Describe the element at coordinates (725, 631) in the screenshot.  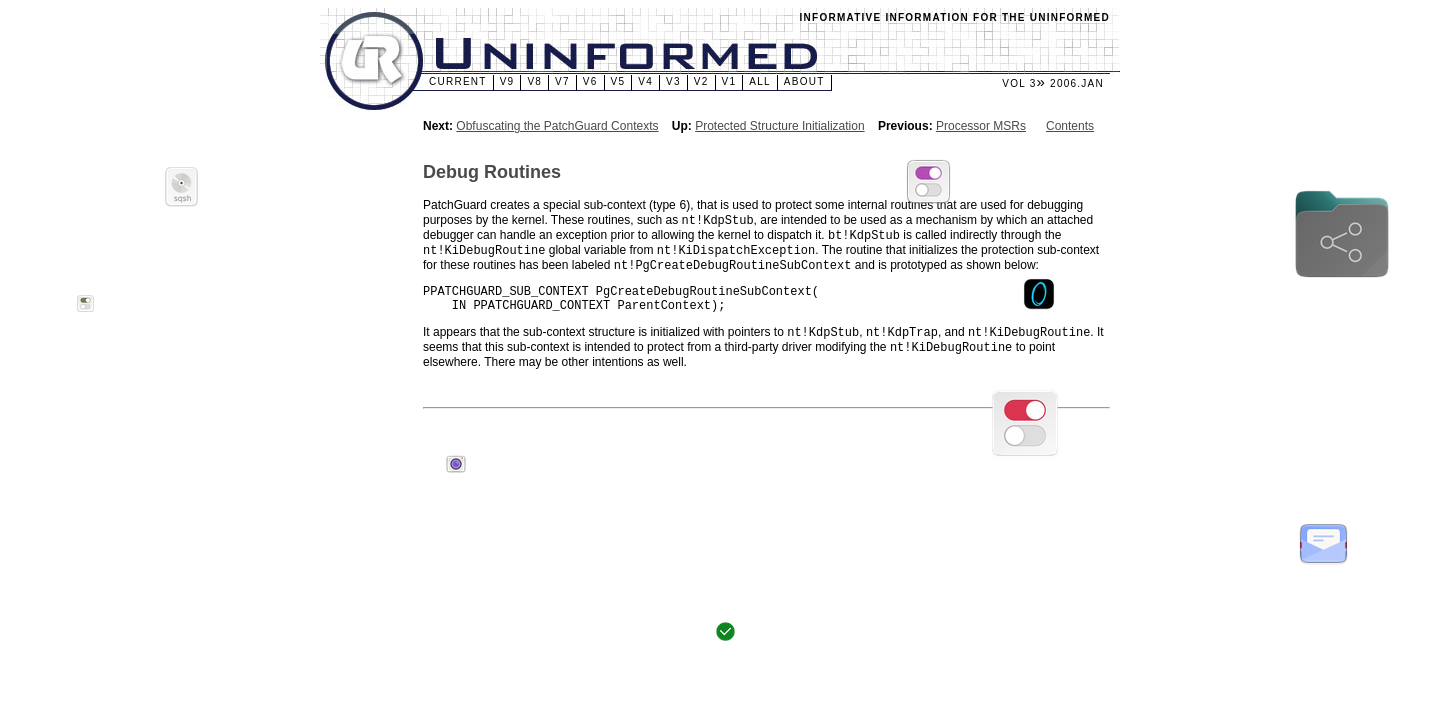
I see `indicates a default or selected item` at that location.